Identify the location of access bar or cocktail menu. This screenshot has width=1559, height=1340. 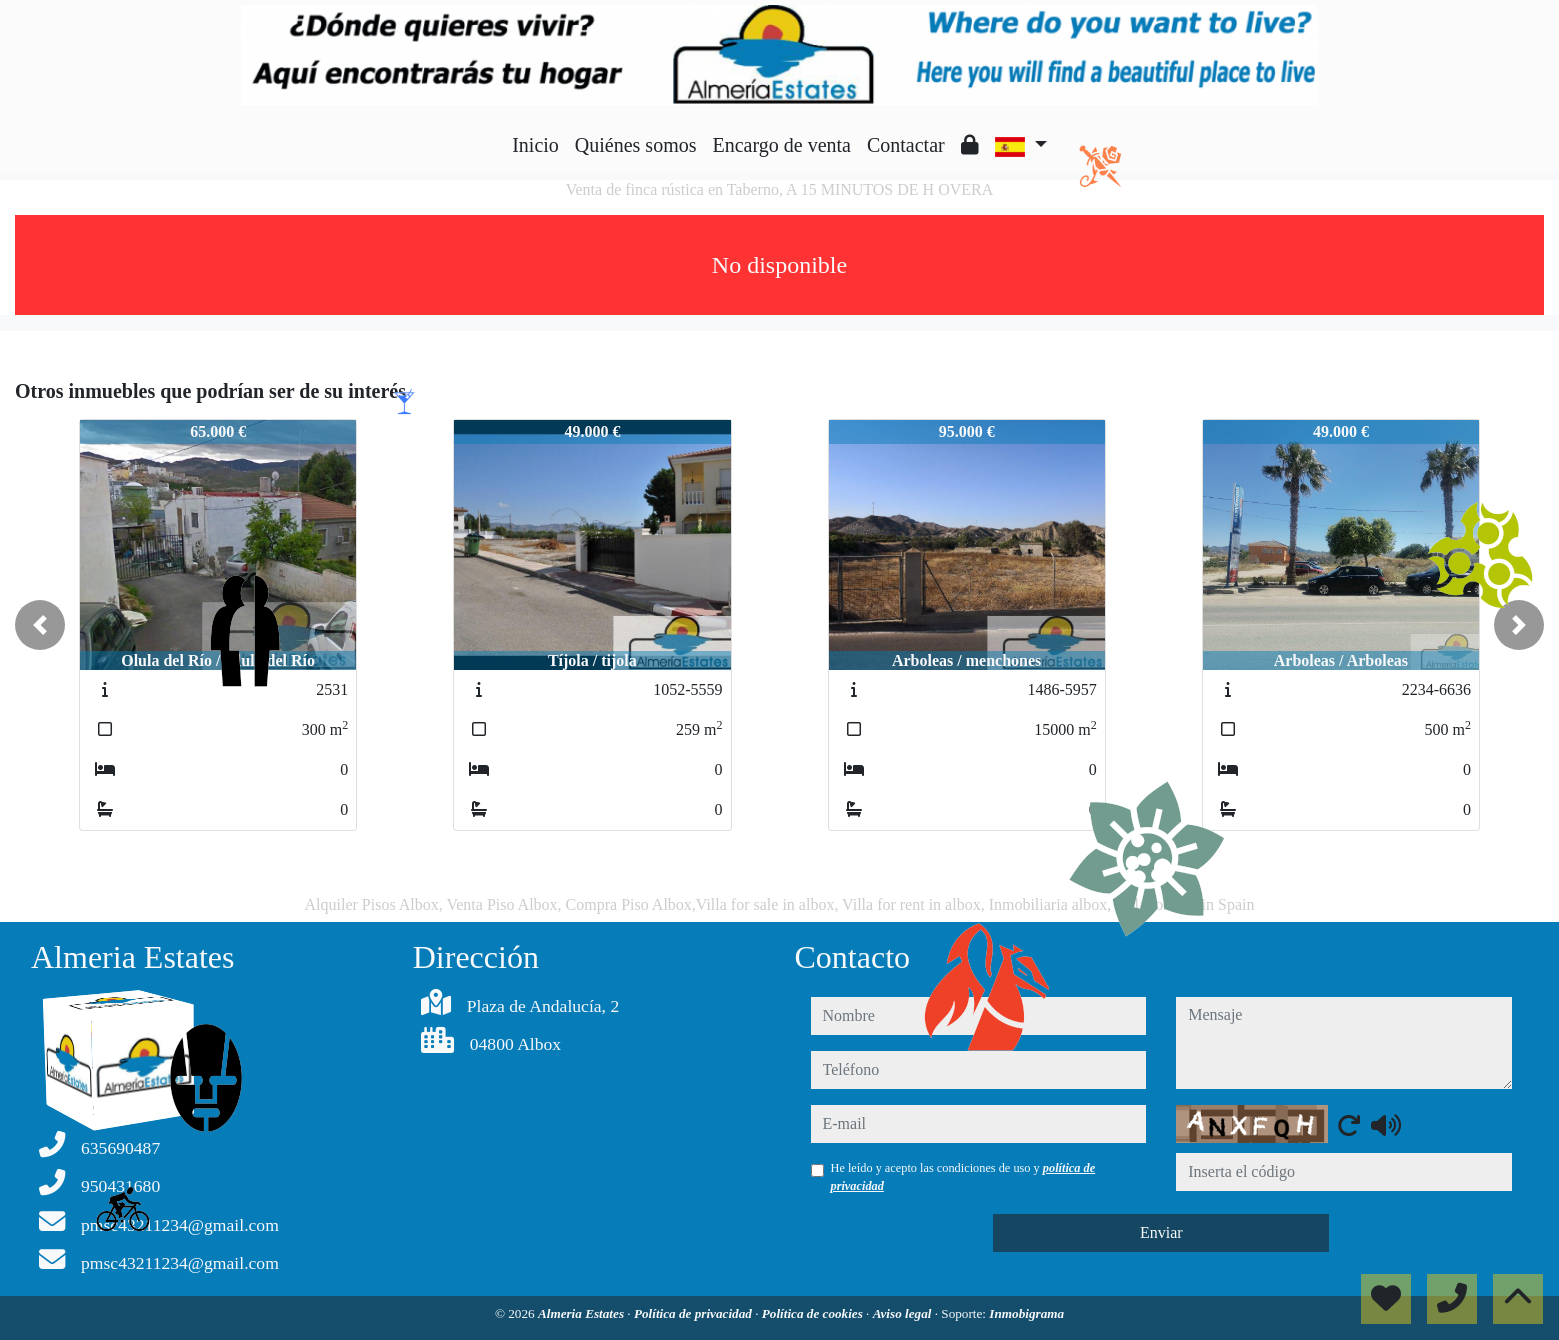
(404, 401).